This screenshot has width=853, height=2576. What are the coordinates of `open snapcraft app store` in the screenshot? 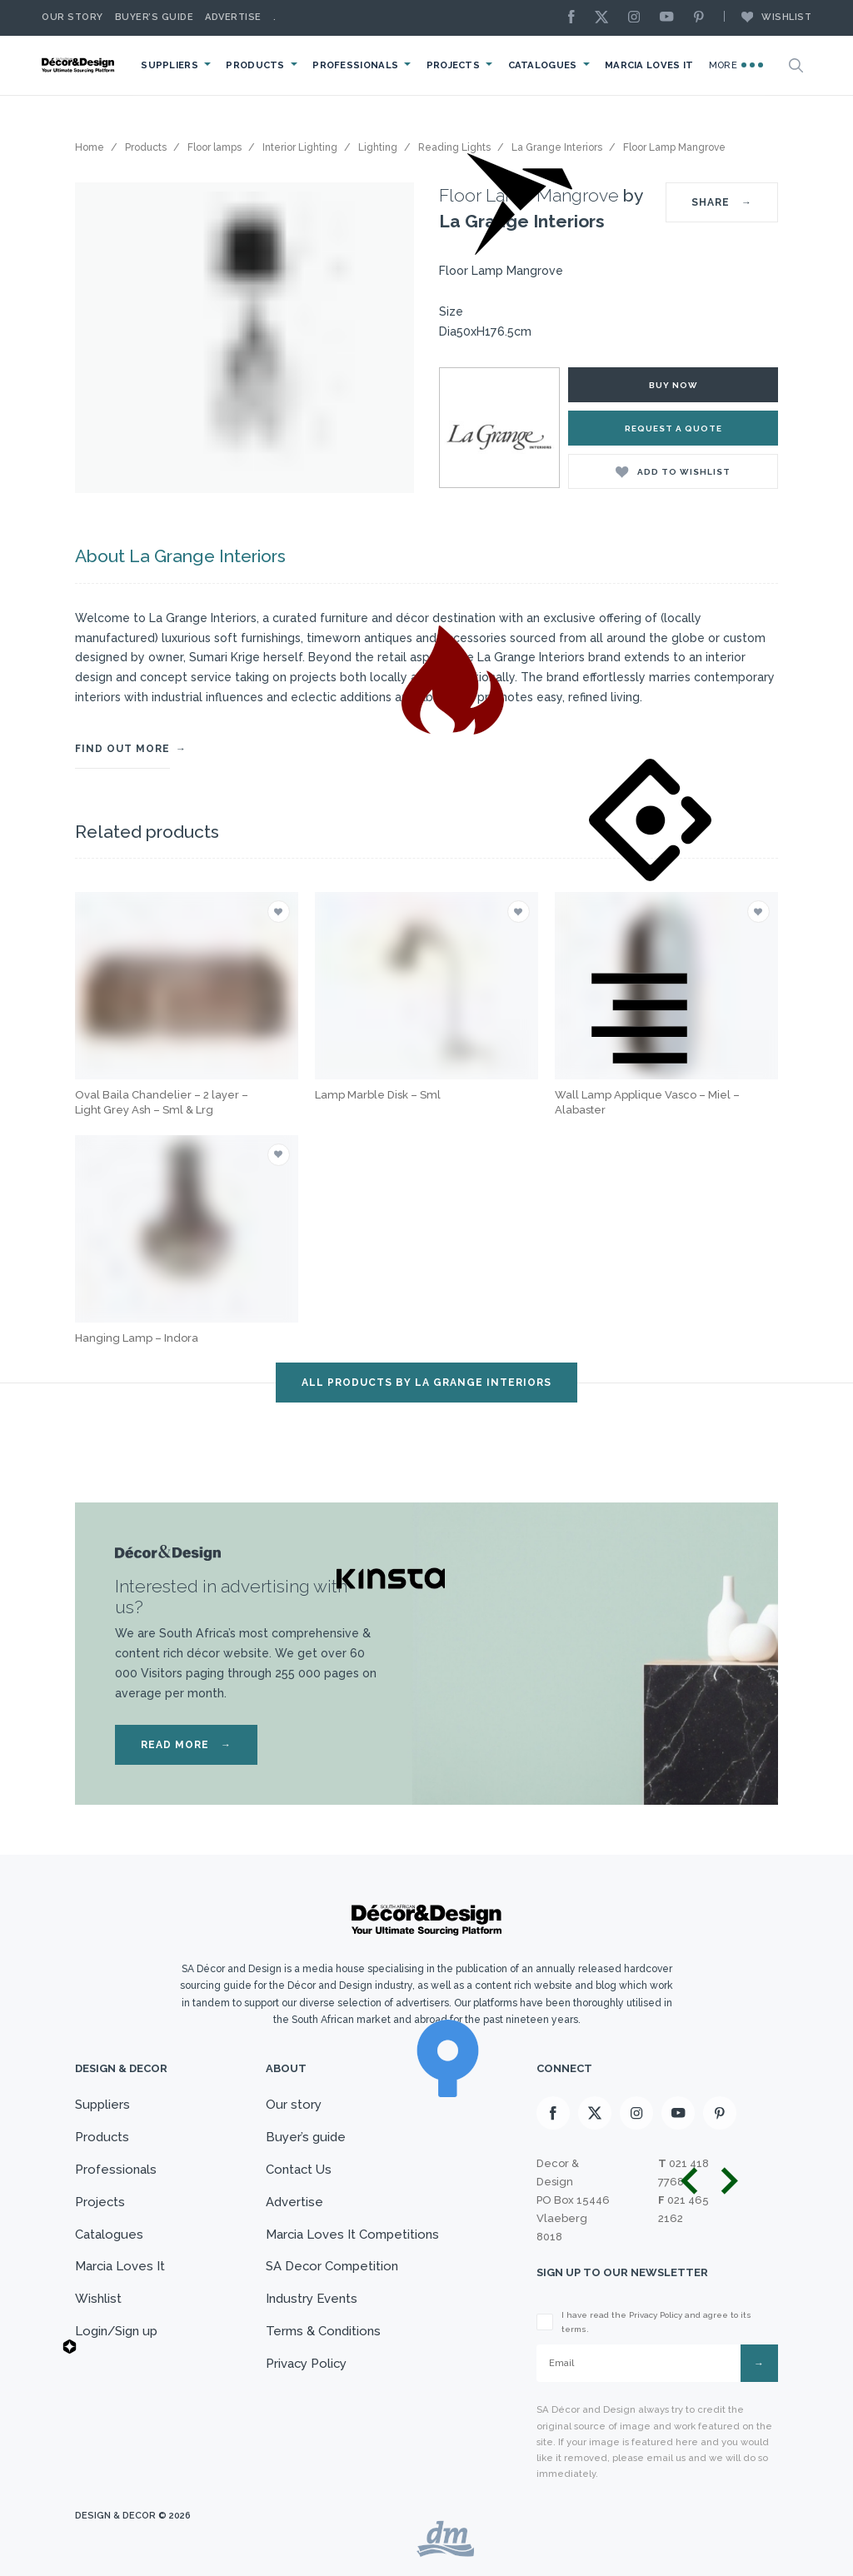 It's located at (520, 204).